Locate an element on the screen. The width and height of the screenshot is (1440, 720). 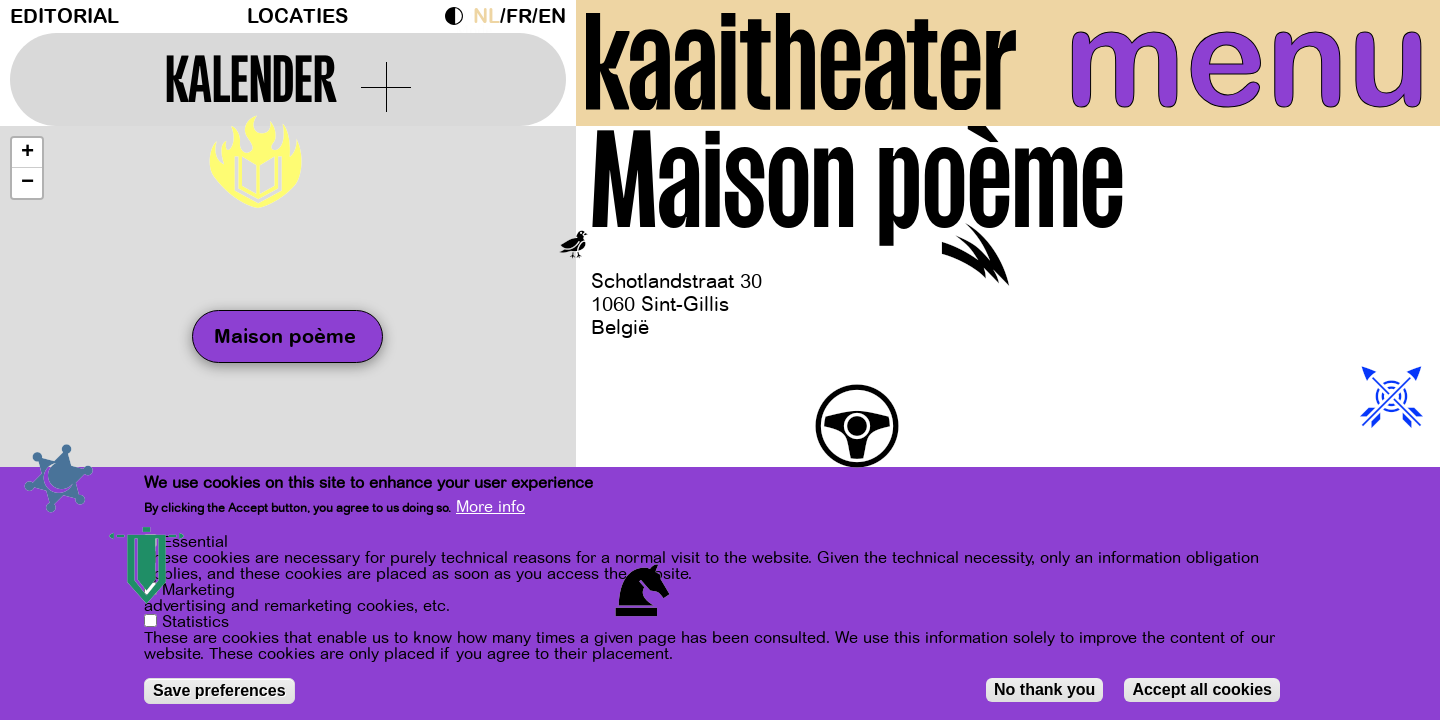
decorative bird illustration for nature-themed game is located at coordinates (573, 244).